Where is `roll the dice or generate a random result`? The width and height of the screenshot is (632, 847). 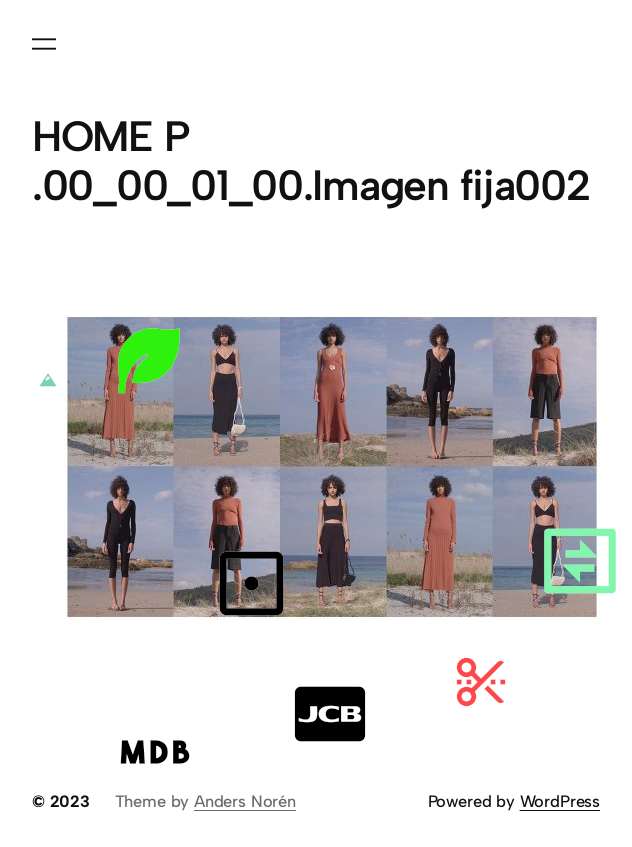
roll the dice or generate a random result is located at coordinates (251, 583).